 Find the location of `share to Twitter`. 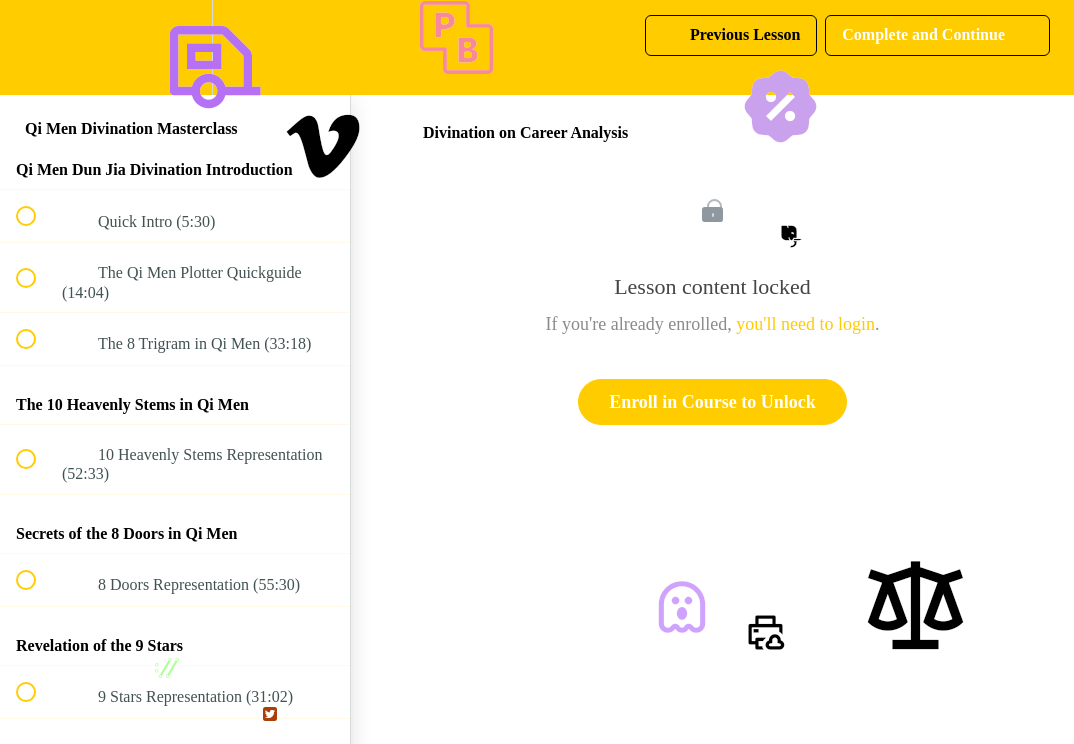

share to Twitter is located at coordinates (270, 714).